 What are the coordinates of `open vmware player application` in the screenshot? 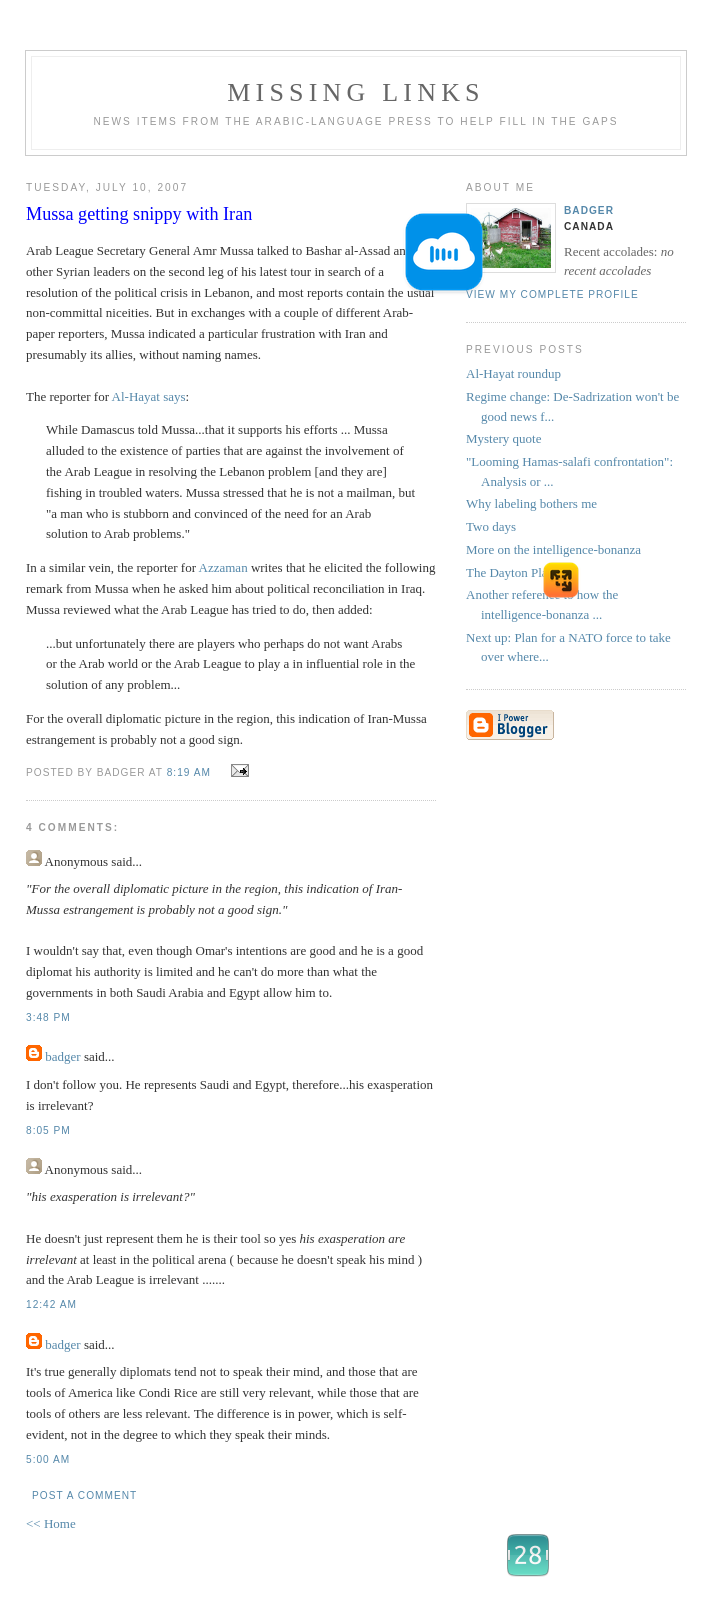 It's located at (561, 580).